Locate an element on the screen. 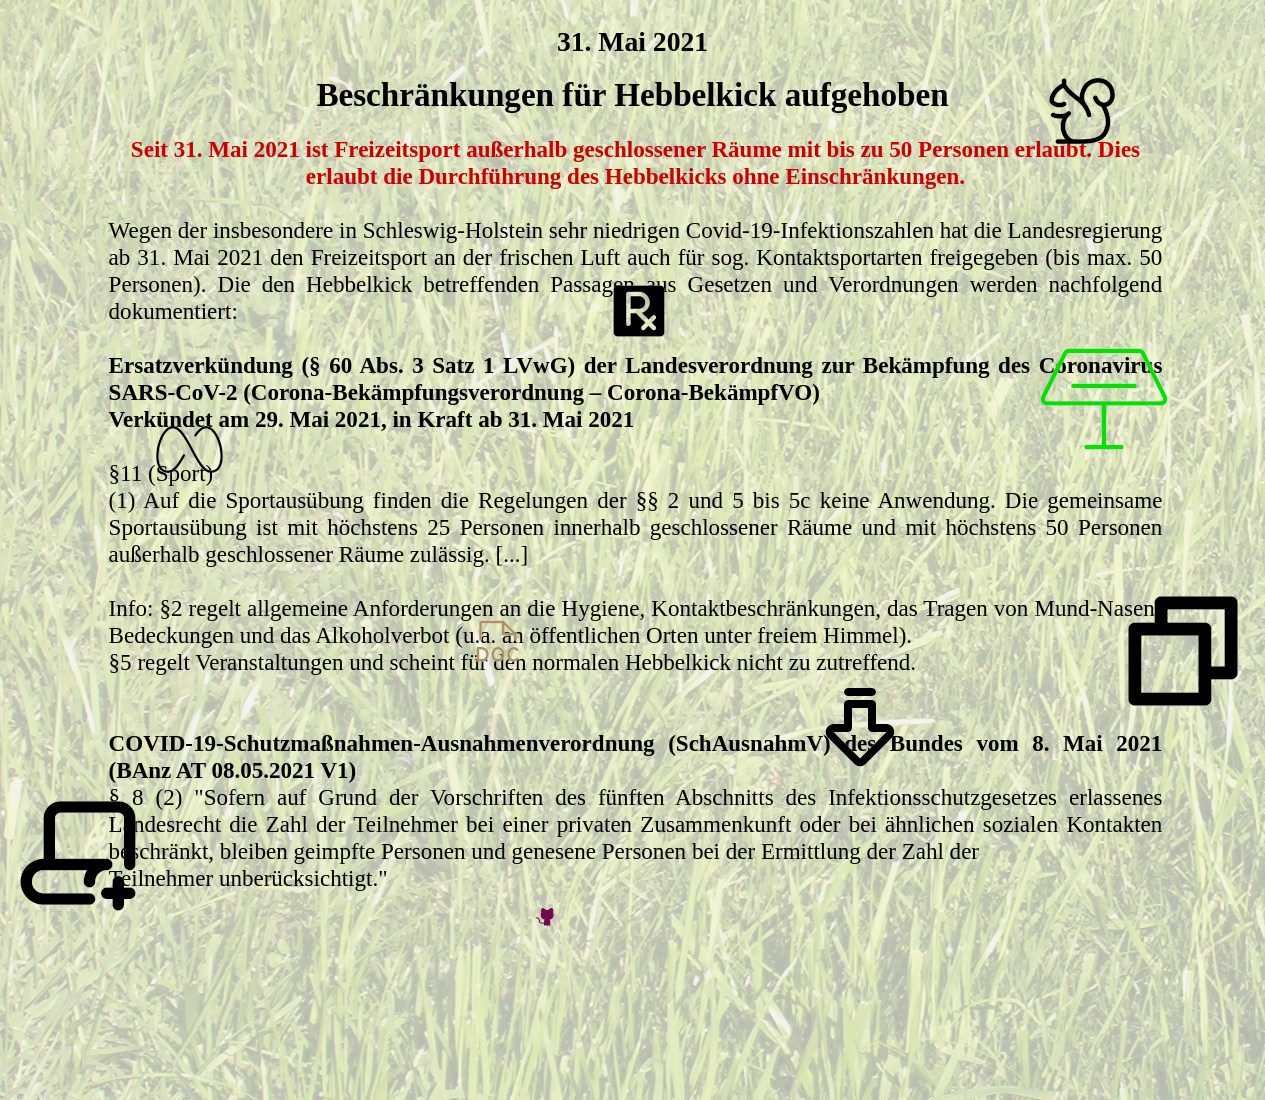 Image resolution: width=1265 pixels, height=1100 pixels. Meta company logo is located at coordinates (189, 449).